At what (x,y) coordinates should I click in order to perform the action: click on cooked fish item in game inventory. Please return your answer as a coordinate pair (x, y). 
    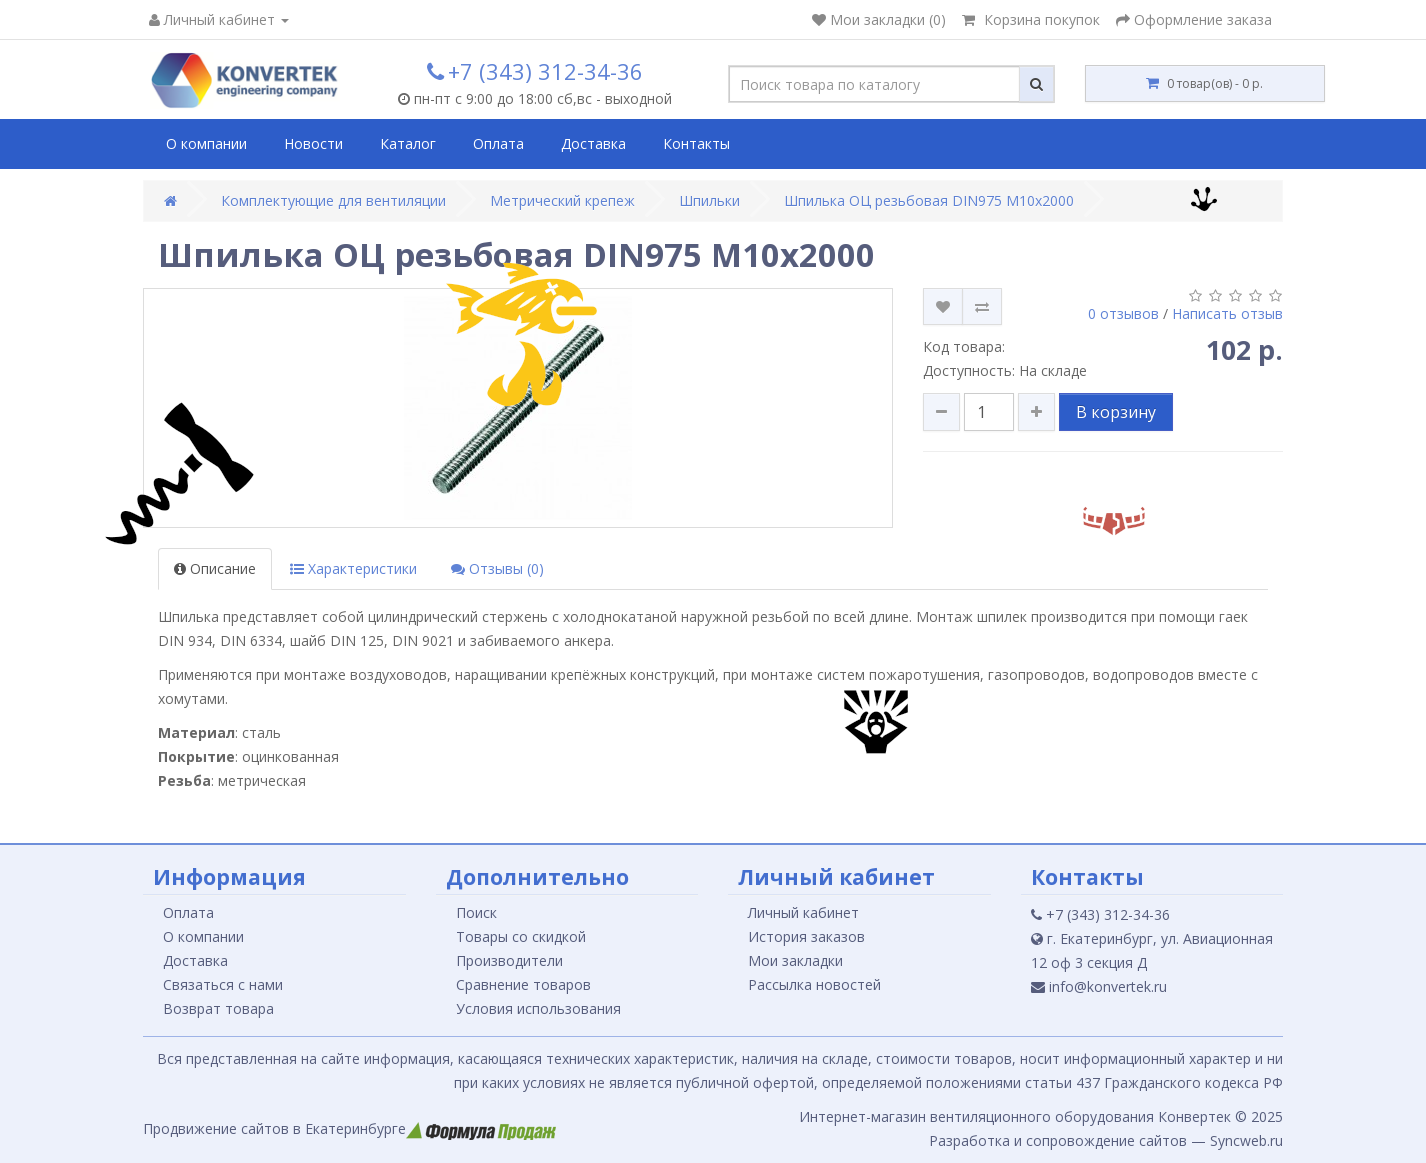
    Looking at the image, I should click on (521, 334).